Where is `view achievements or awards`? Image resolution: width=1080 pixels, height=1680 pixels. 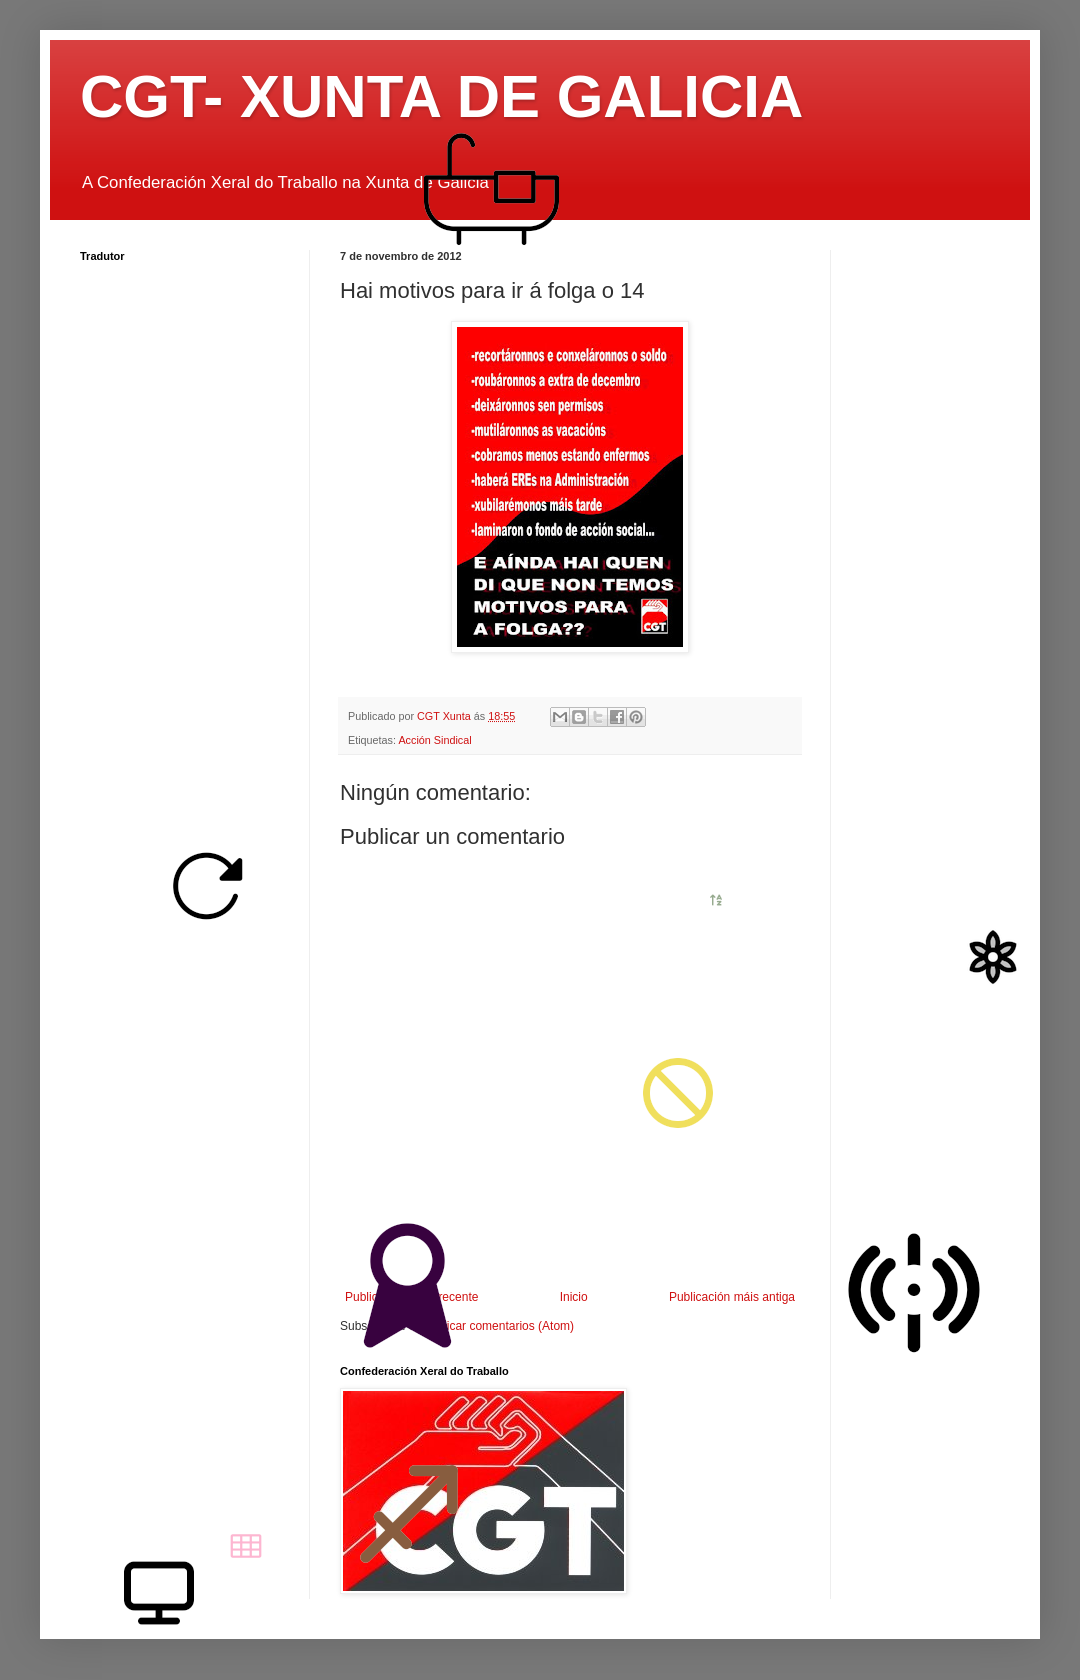
view achievements or awards is located at coordinates (407, 1285).